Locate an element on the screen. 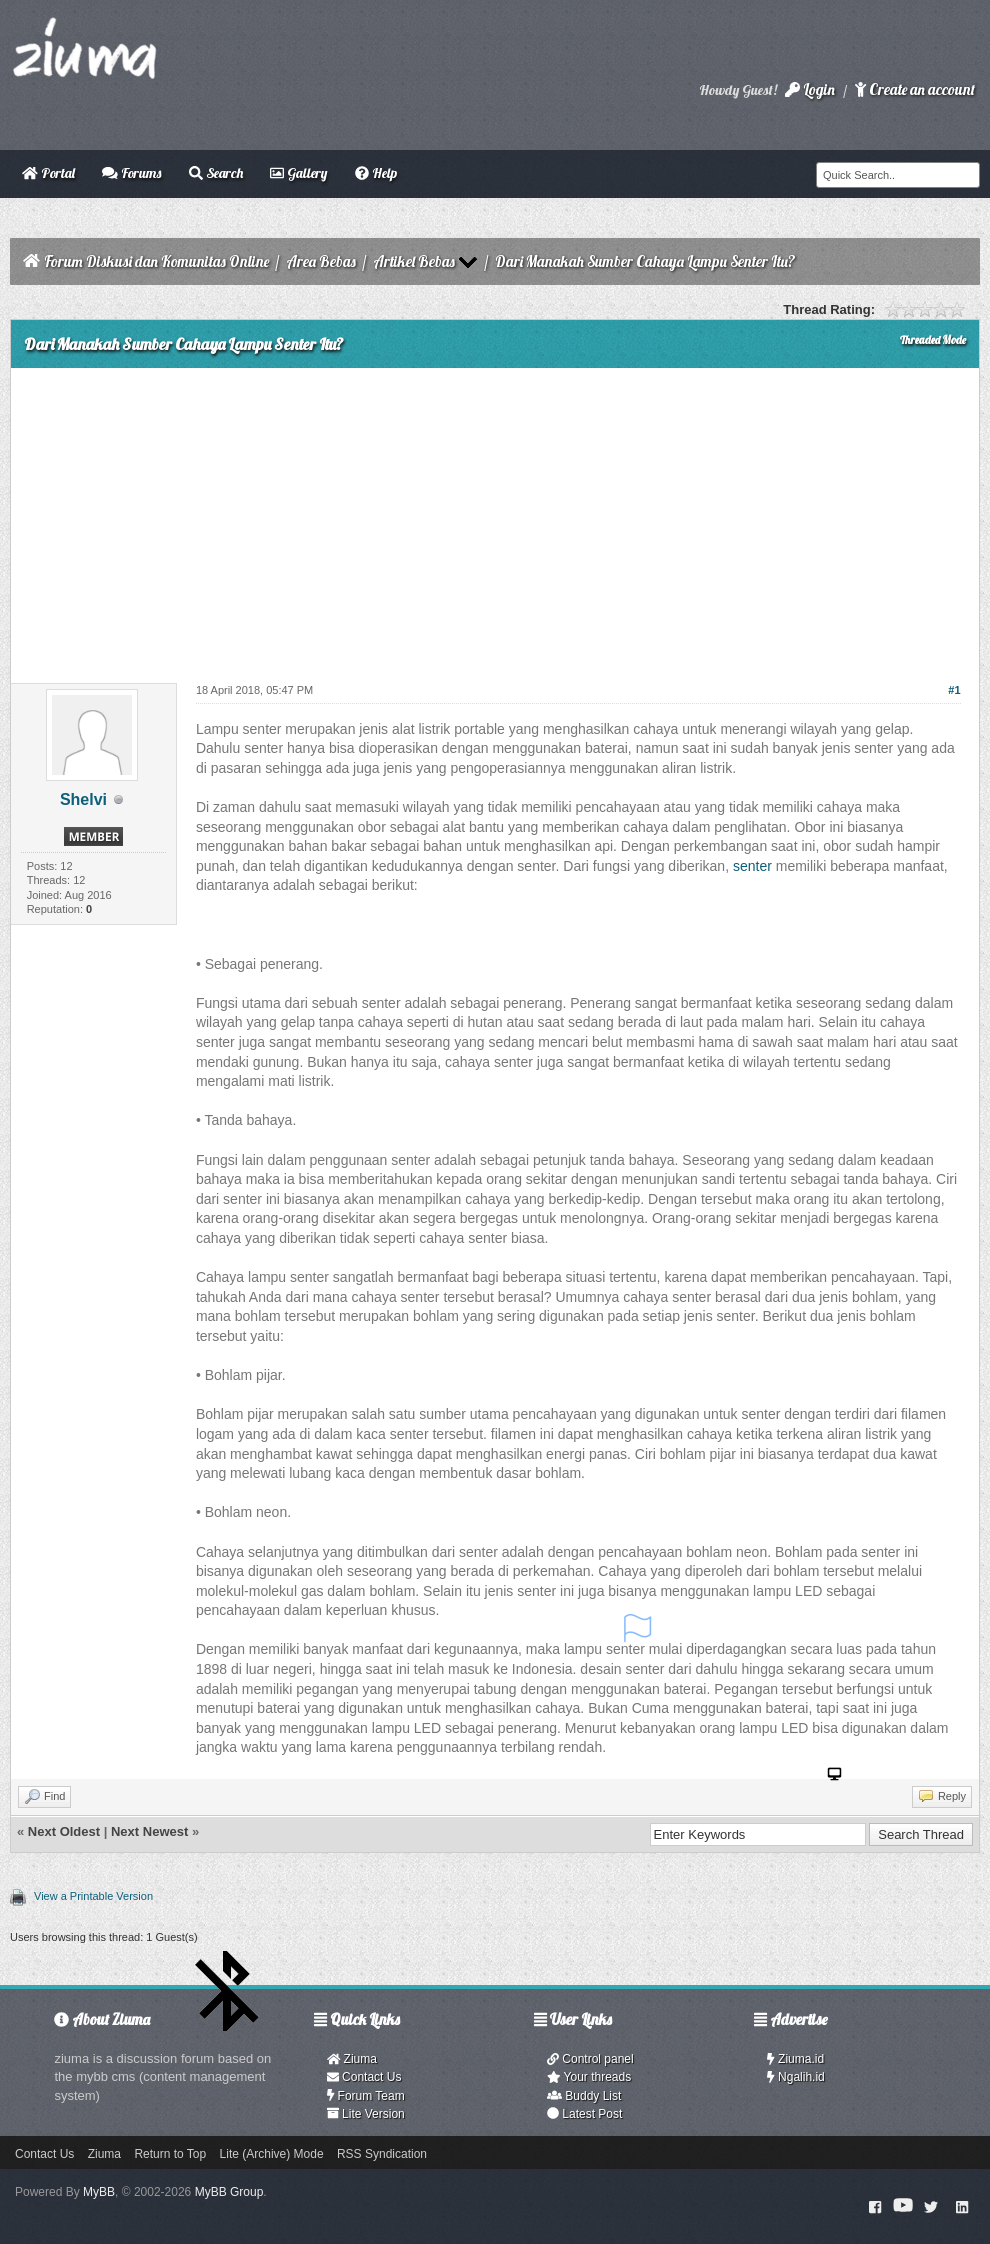 The width and height of the screenshot is (990, 2244). bluetooth is currently disabled is located at coordinates (227, 1991).